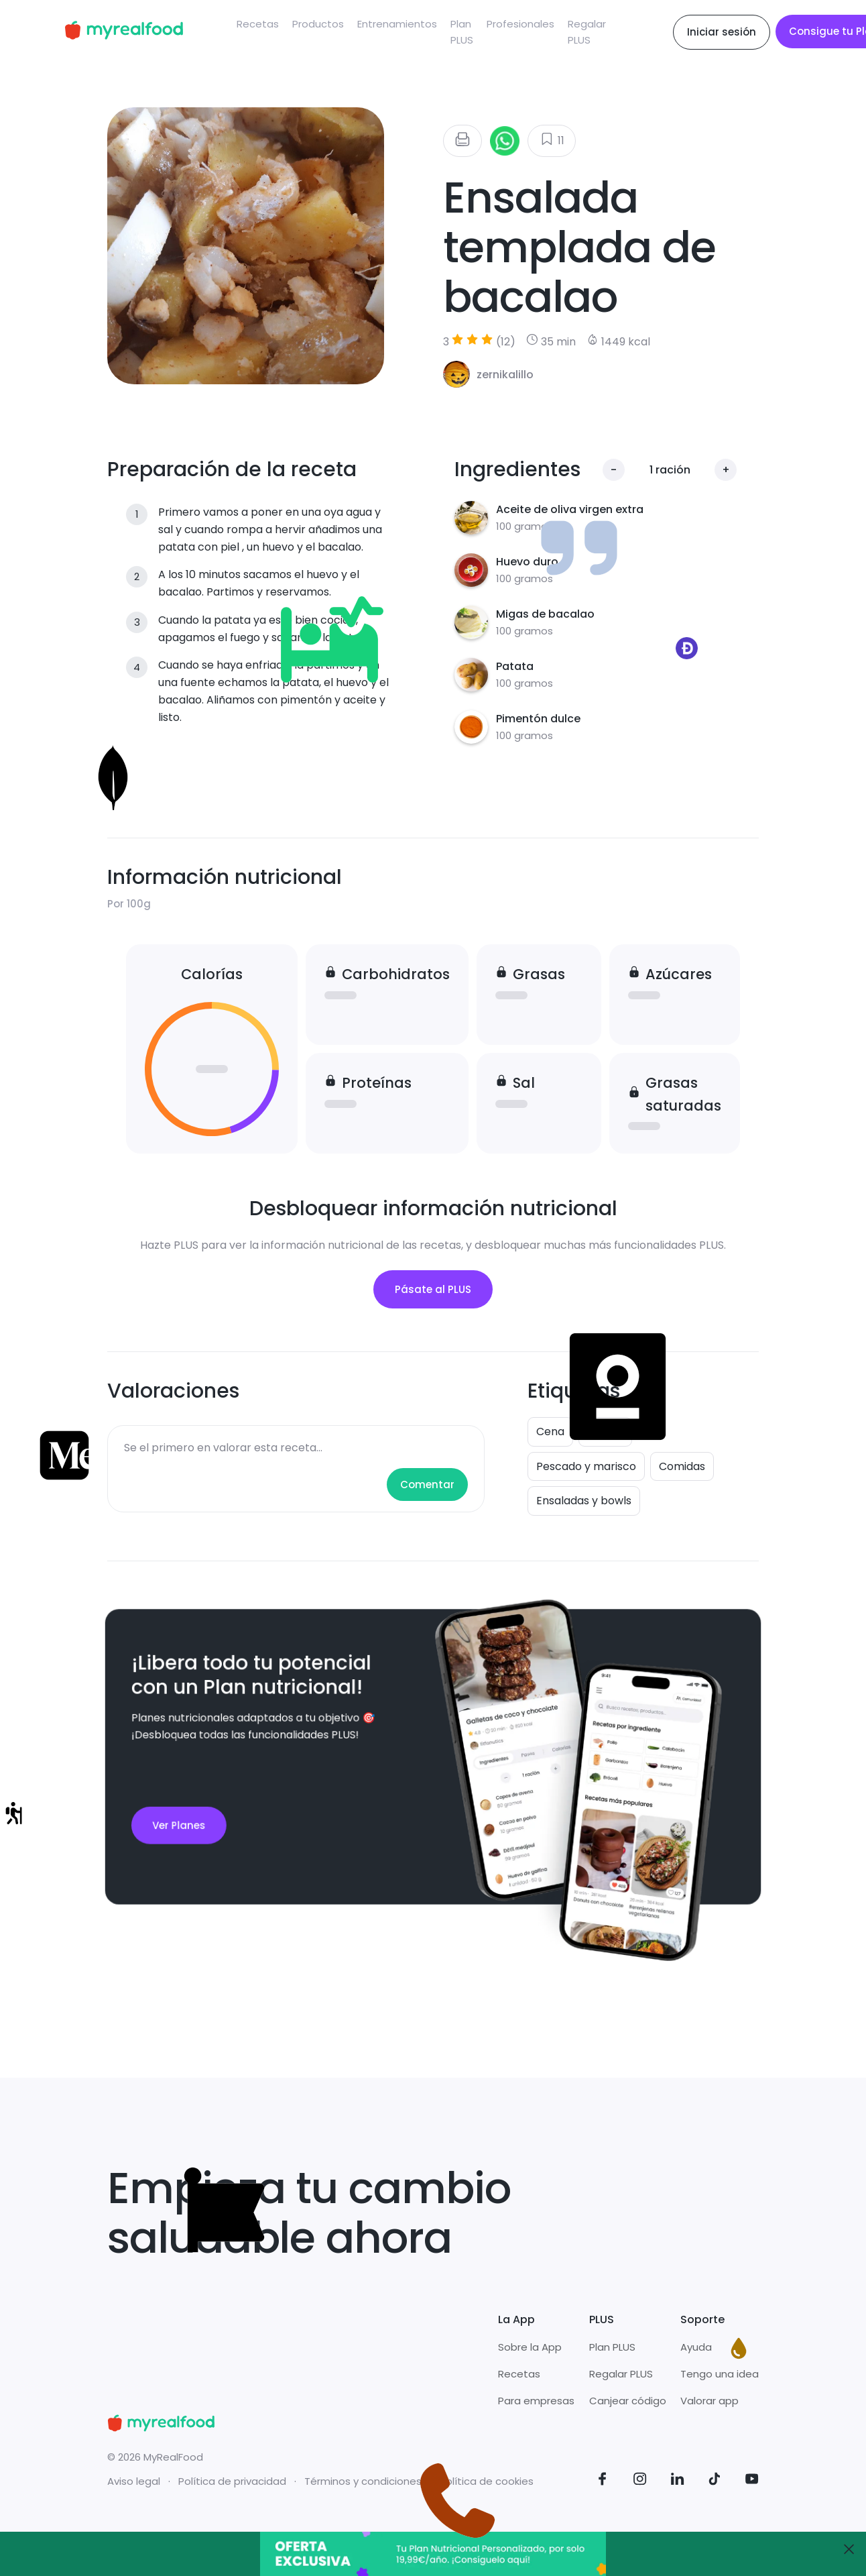  I want to click on open Medium app or website, so click(64, 1455).